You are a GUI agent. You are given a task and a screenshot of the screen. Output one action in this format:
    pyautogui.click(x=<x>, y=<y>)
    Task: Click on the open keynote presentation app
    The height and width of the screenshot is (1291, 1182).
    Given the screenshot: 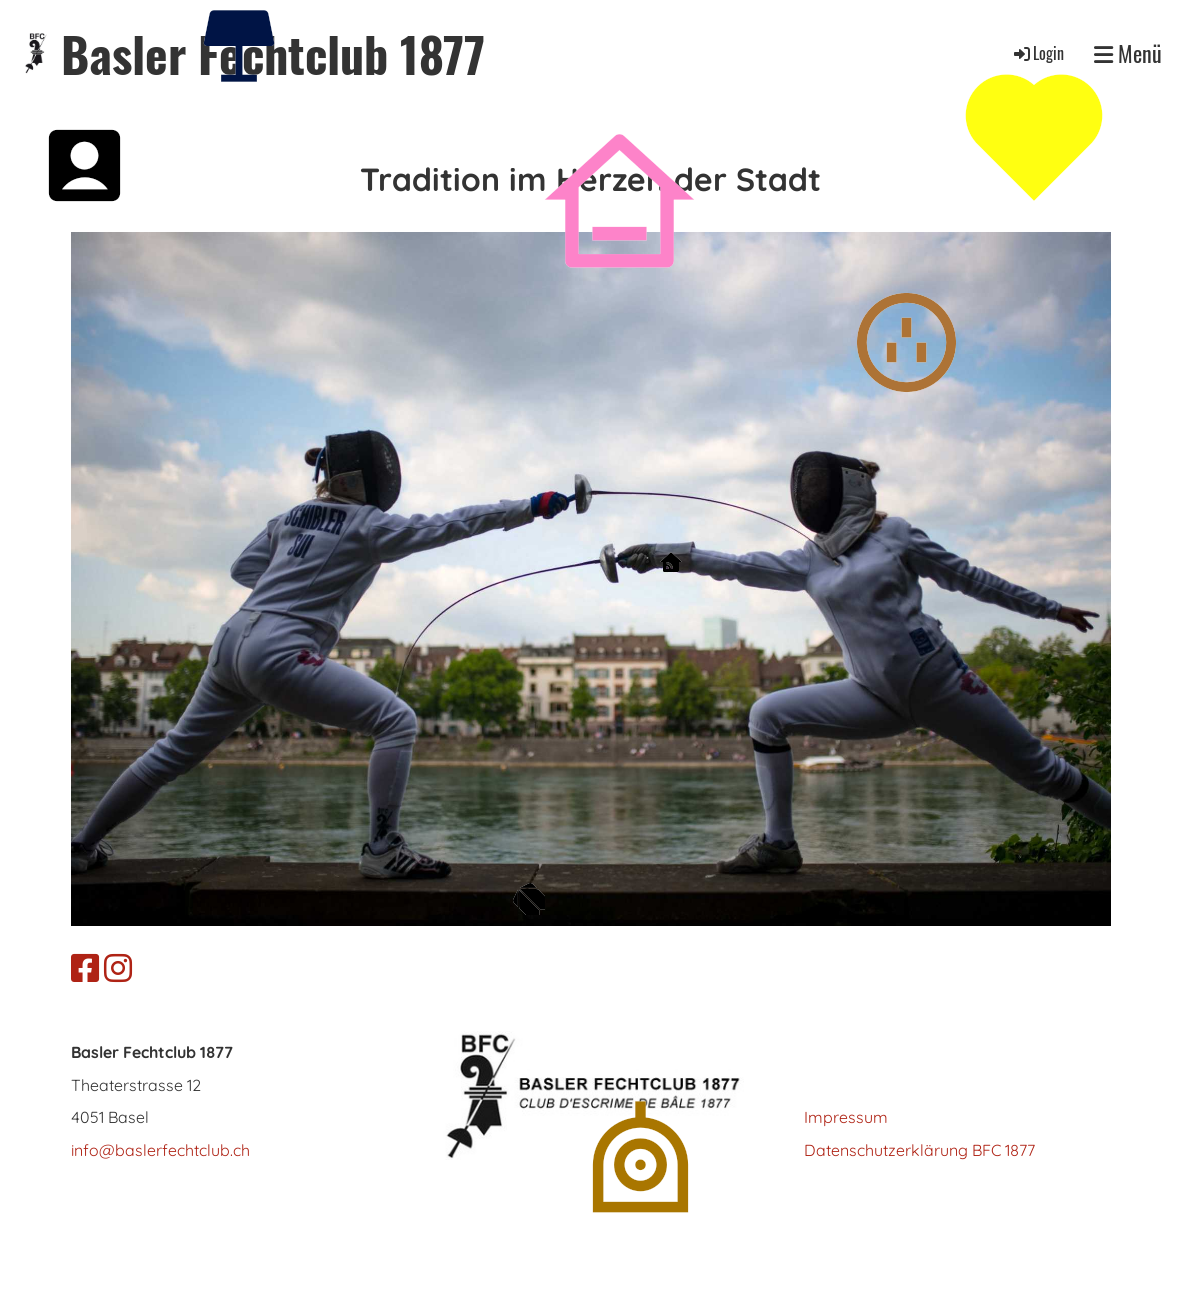 What is the action you would take?
    pyautogui.click(x=239, y=46)
    